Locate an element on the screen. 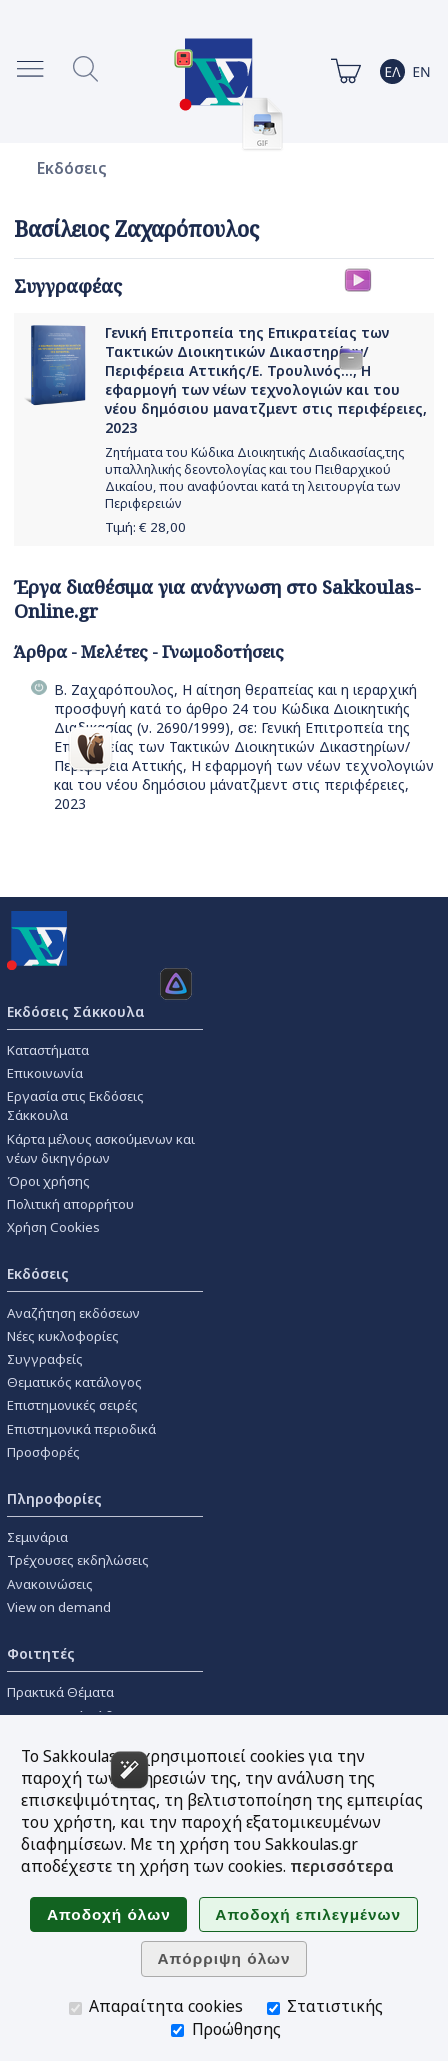 The height and width of the screenshot is (2061, 448). open the file manager application is located at coordinates (351, 359).